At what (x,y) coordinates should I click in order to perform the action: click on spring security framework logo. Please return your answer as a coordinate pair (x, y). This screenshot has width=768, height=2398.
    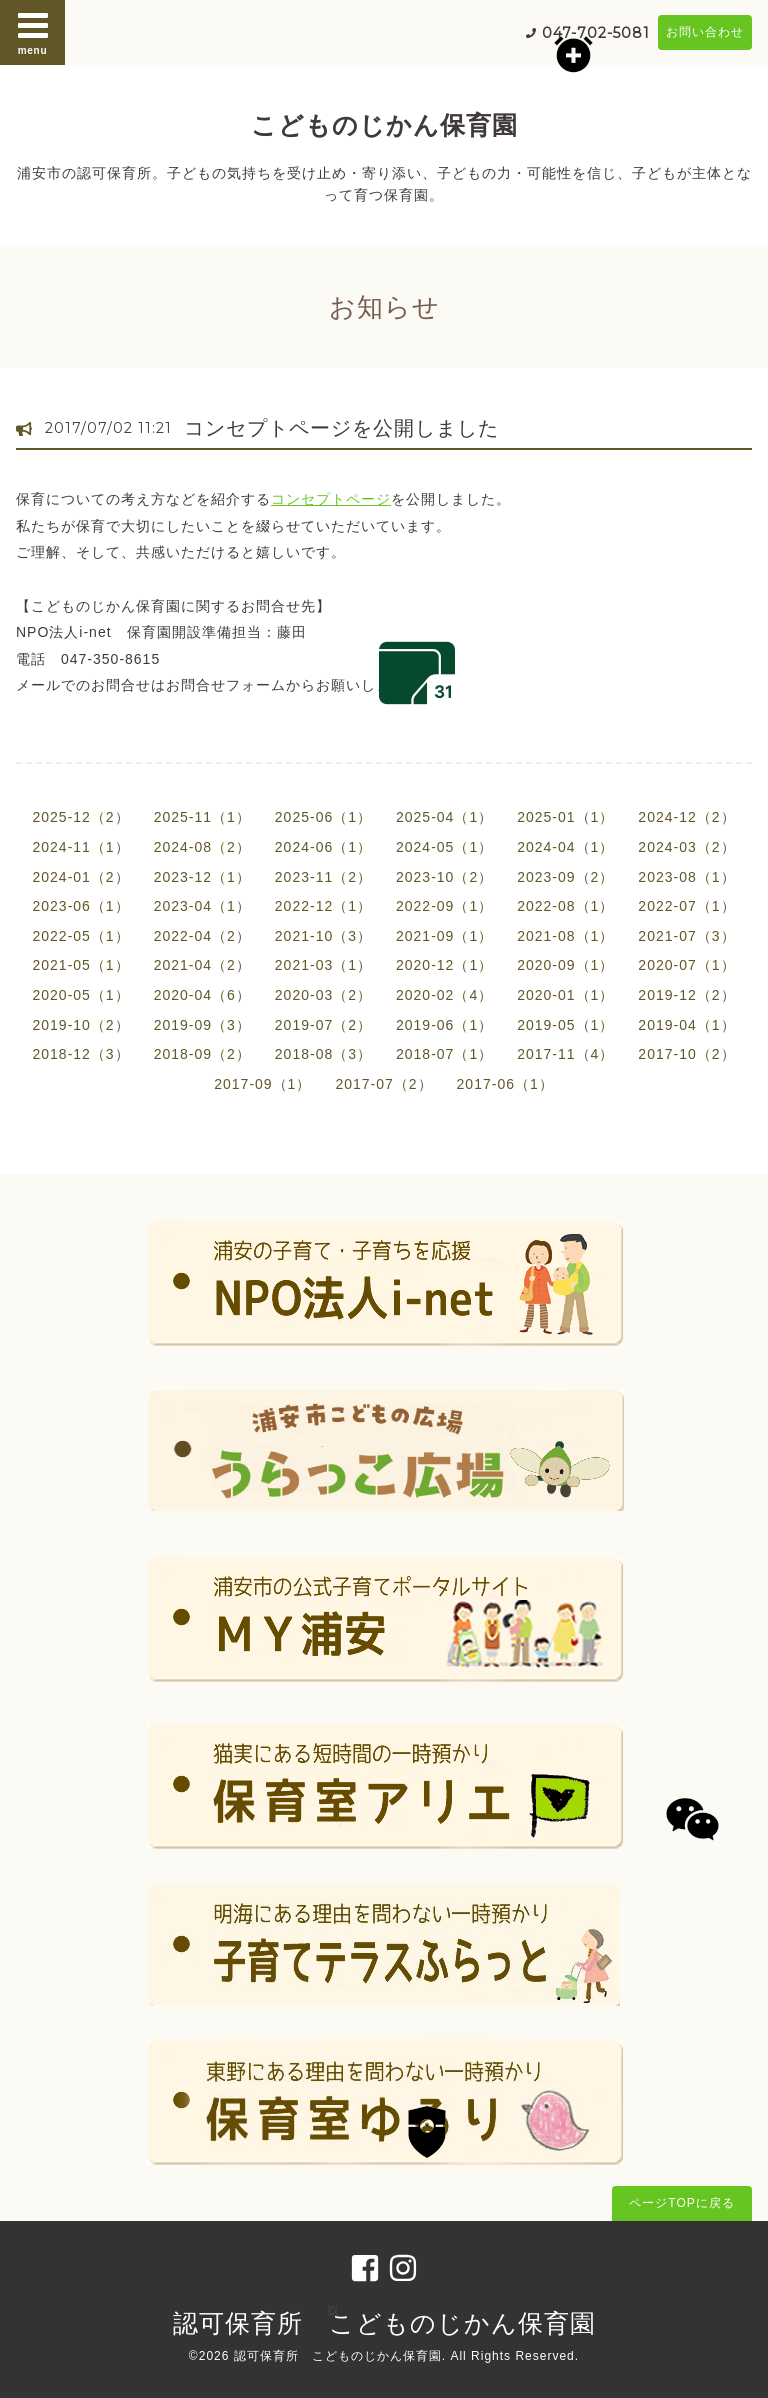
    Looking at the image, I should click on (427, 2132).